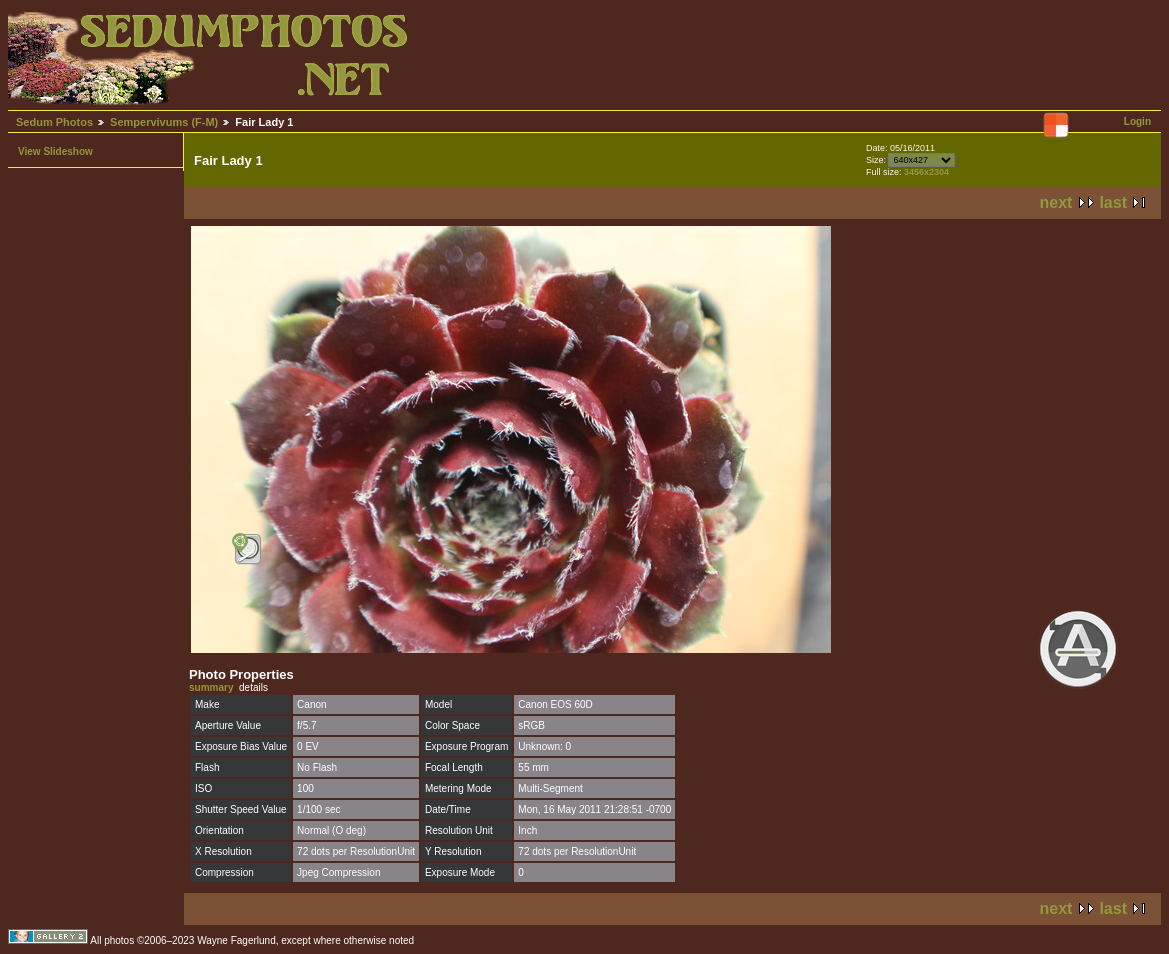  Describe the element at coordinates (1056, 125) in the screenshot. I see `switch to the bottom-right workspace` at that location.